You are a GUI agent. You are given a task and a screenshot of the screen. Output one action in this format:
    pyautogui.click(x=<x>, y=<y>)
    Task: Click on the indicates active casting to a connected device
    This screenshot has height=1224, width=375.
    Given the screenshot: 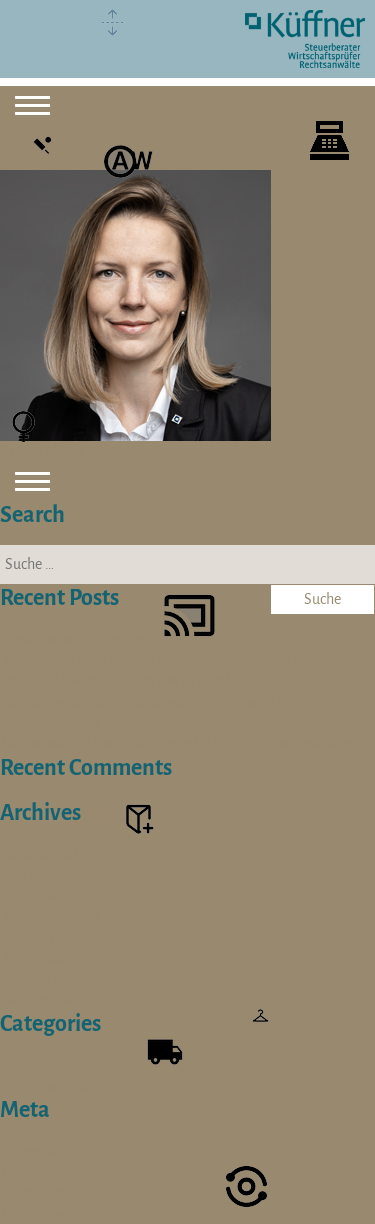 What is the action you would take?
    pyautogui.click(x=189, y=615)
    